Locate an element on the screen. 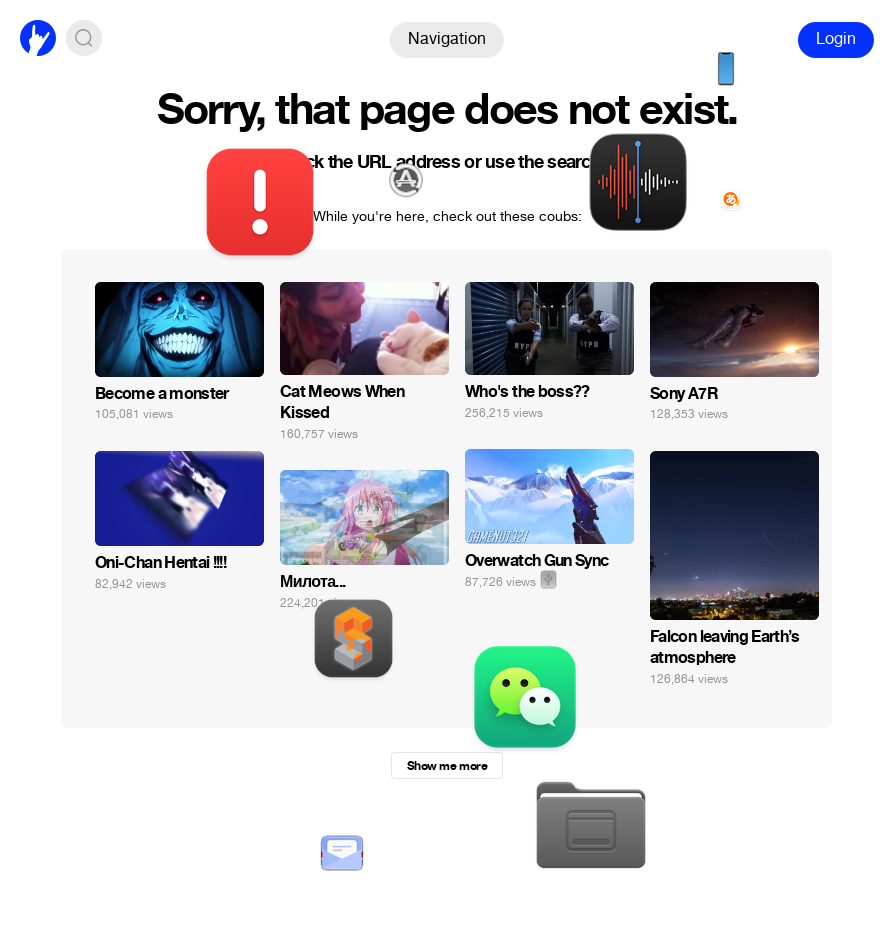 This screenshot has width=894, height=943. open WeChat messaging app is located at coordinates (525, 697).